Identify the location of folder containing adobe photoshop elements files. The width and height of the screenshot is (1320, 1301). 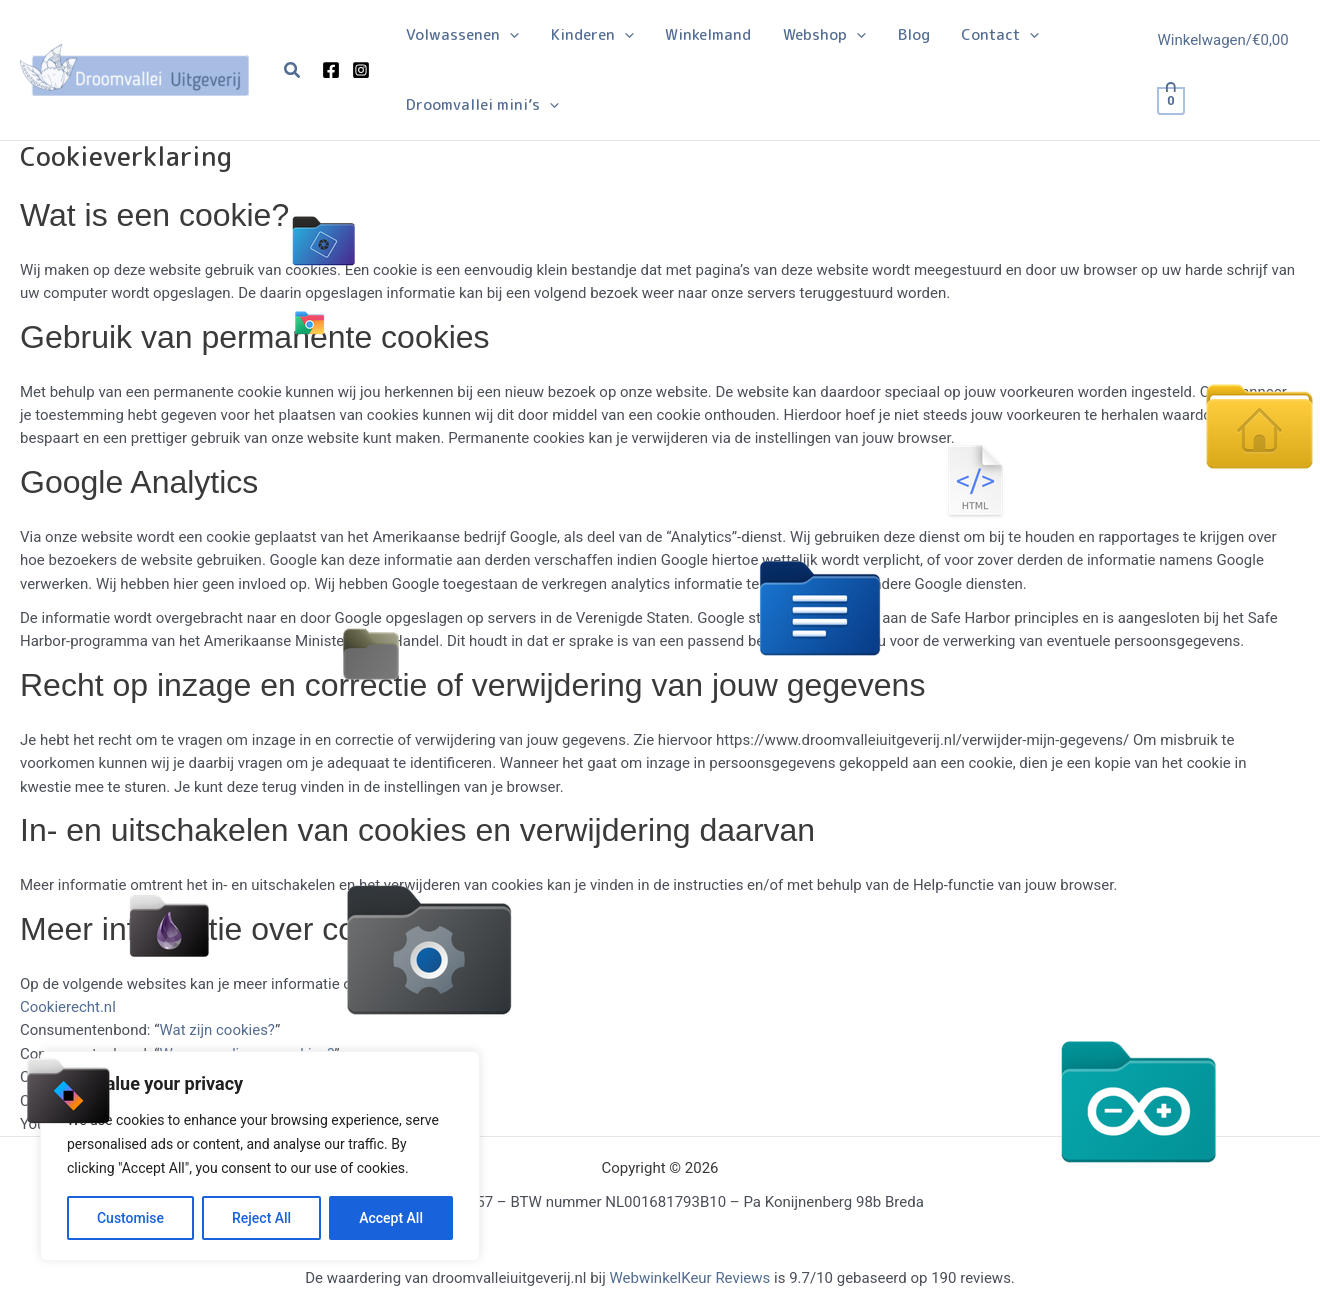
(323, 242).